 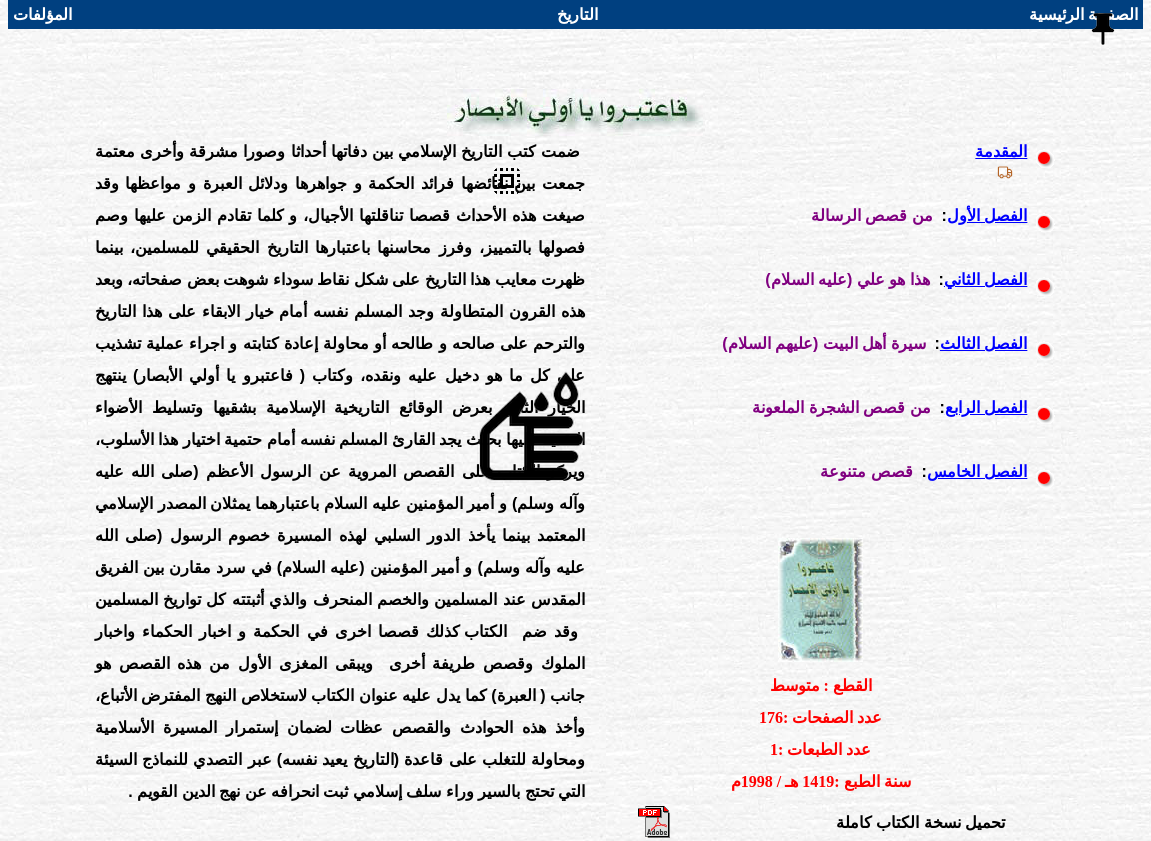 I want to click on track your delivery or shipment, so click(x=1005, y=172).